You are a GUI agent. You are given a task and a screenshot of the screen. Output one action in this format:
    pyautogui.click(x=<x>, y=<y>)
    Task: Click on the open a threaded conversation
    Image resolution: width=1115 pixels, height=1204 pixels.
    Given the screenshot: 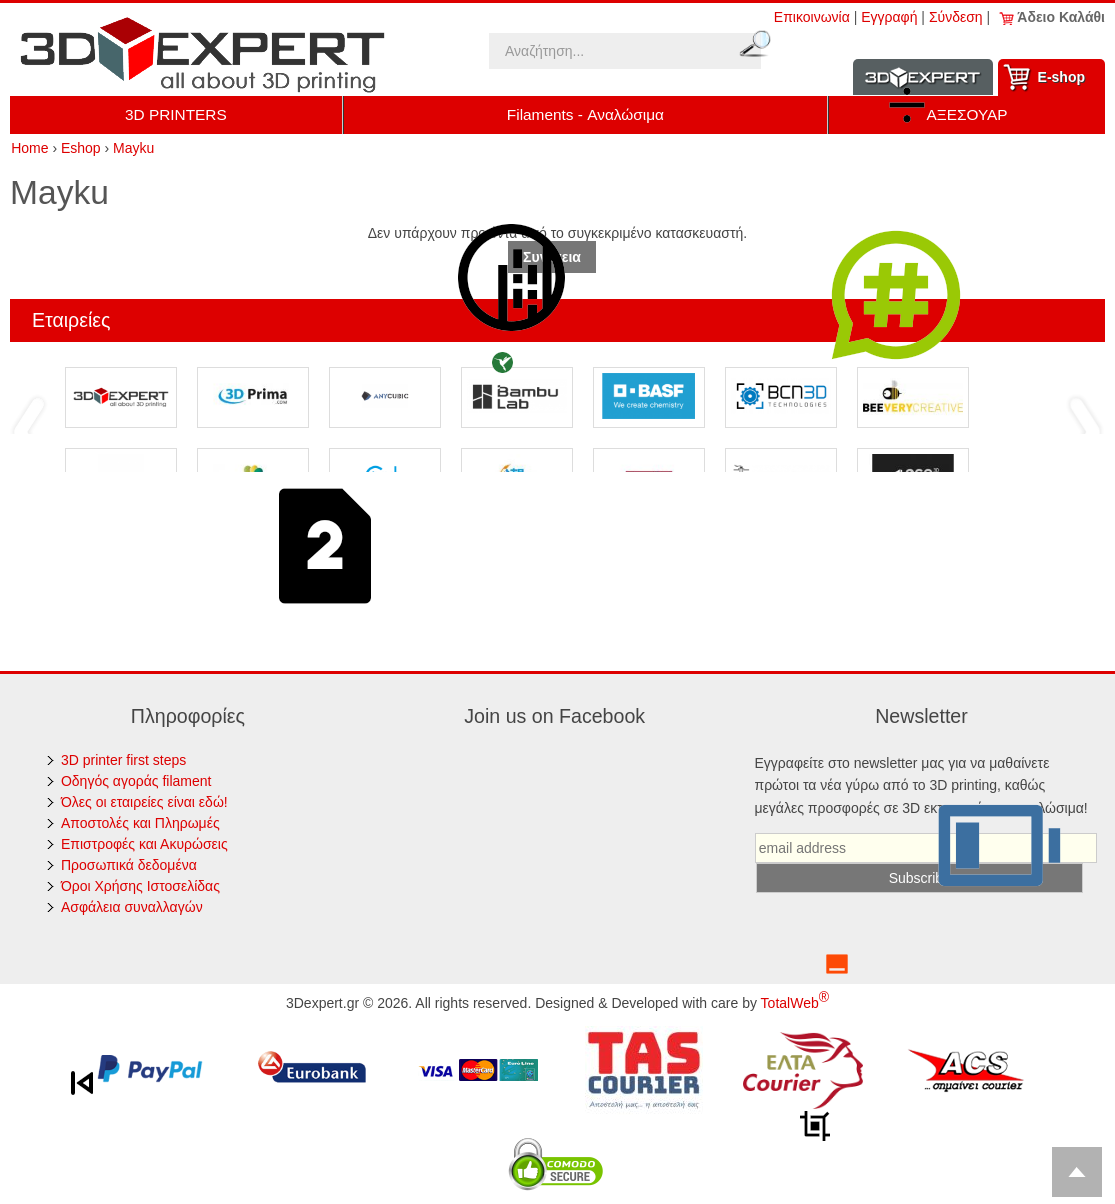 What is the action you would take?
    pyautogui.click(x=896, y=295)
    